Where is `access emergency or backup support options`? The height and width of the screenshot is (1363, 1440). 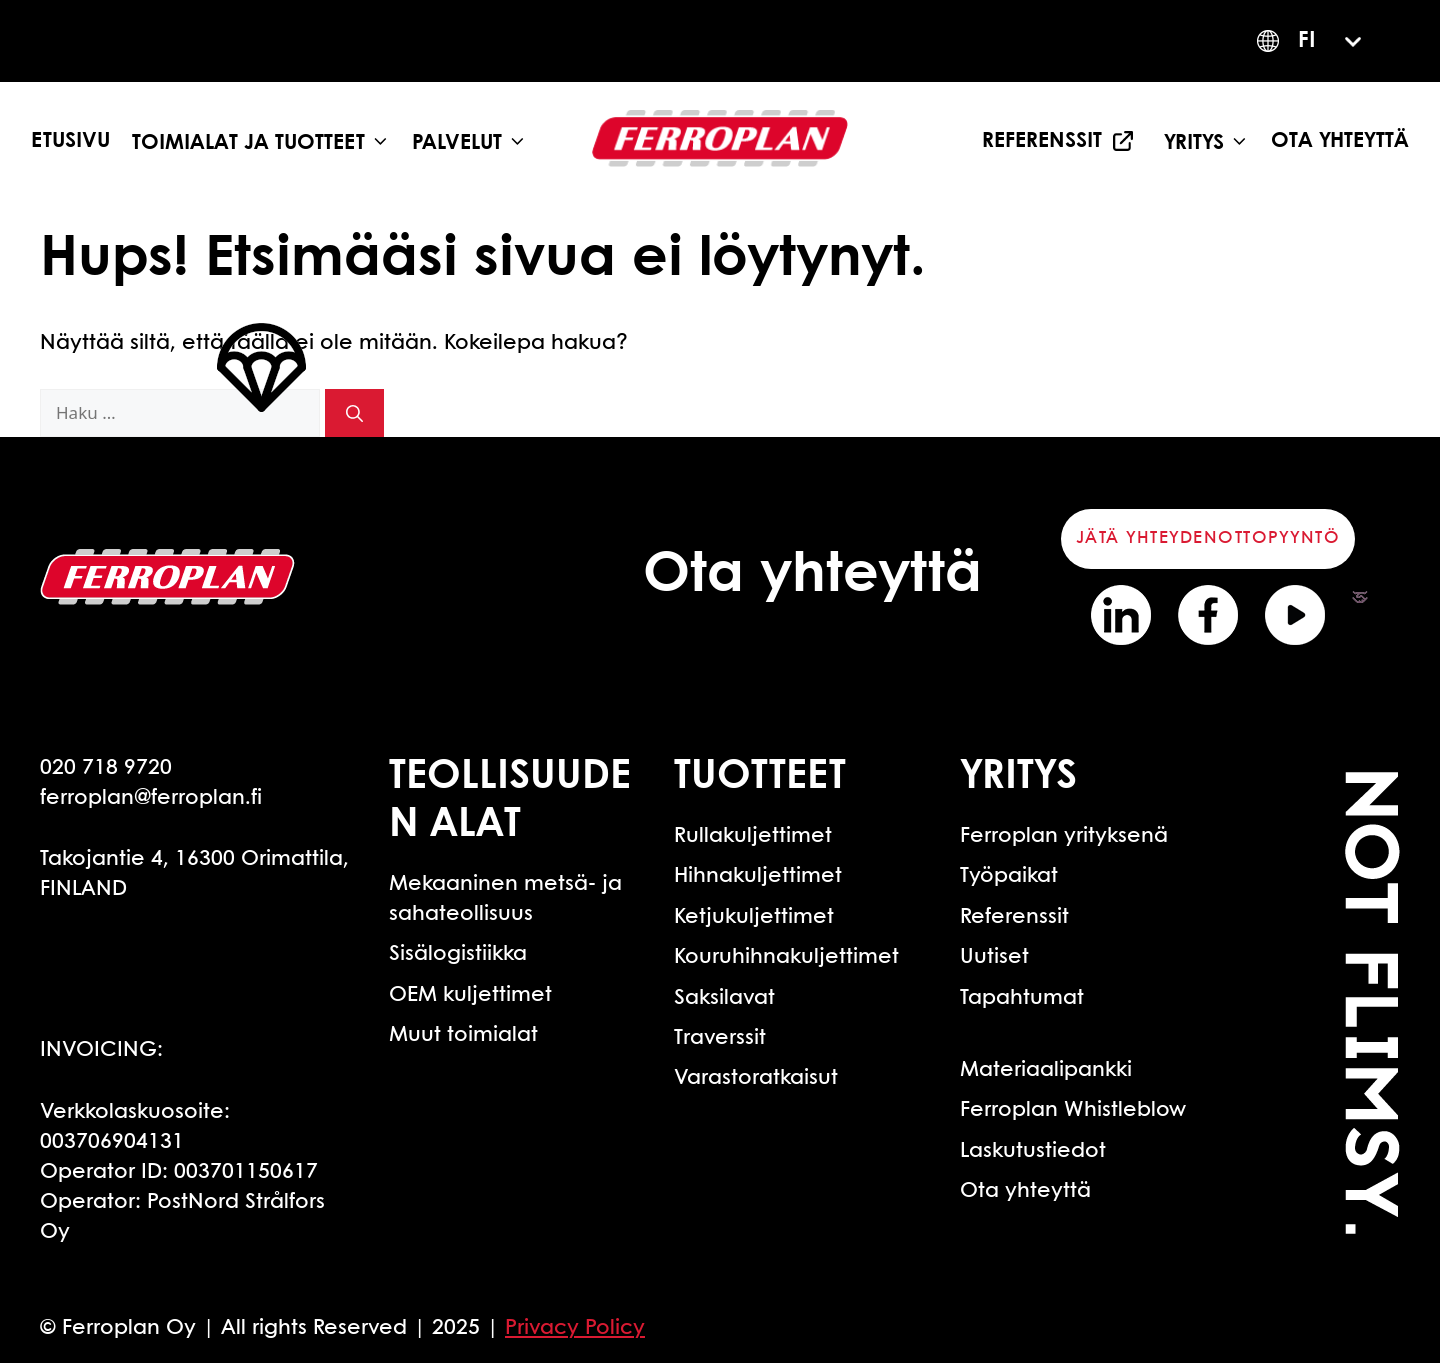
access emergency or backup support options is located at coordinates (261, 367).